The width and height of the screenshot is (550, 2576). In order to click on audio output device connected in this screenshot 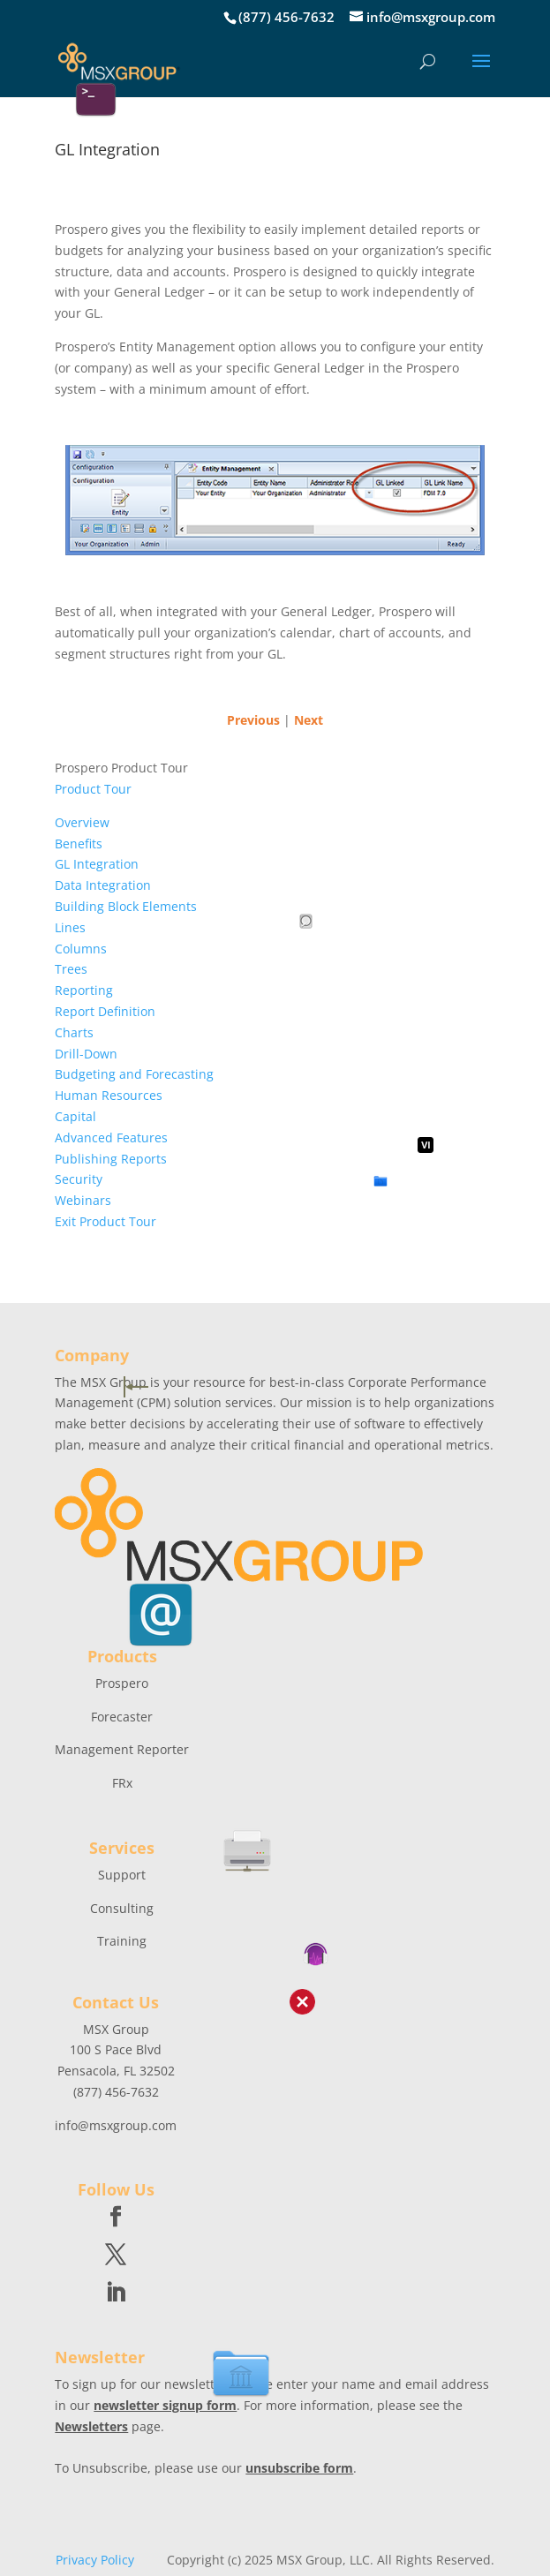, I will do `click(315, 1954)`.